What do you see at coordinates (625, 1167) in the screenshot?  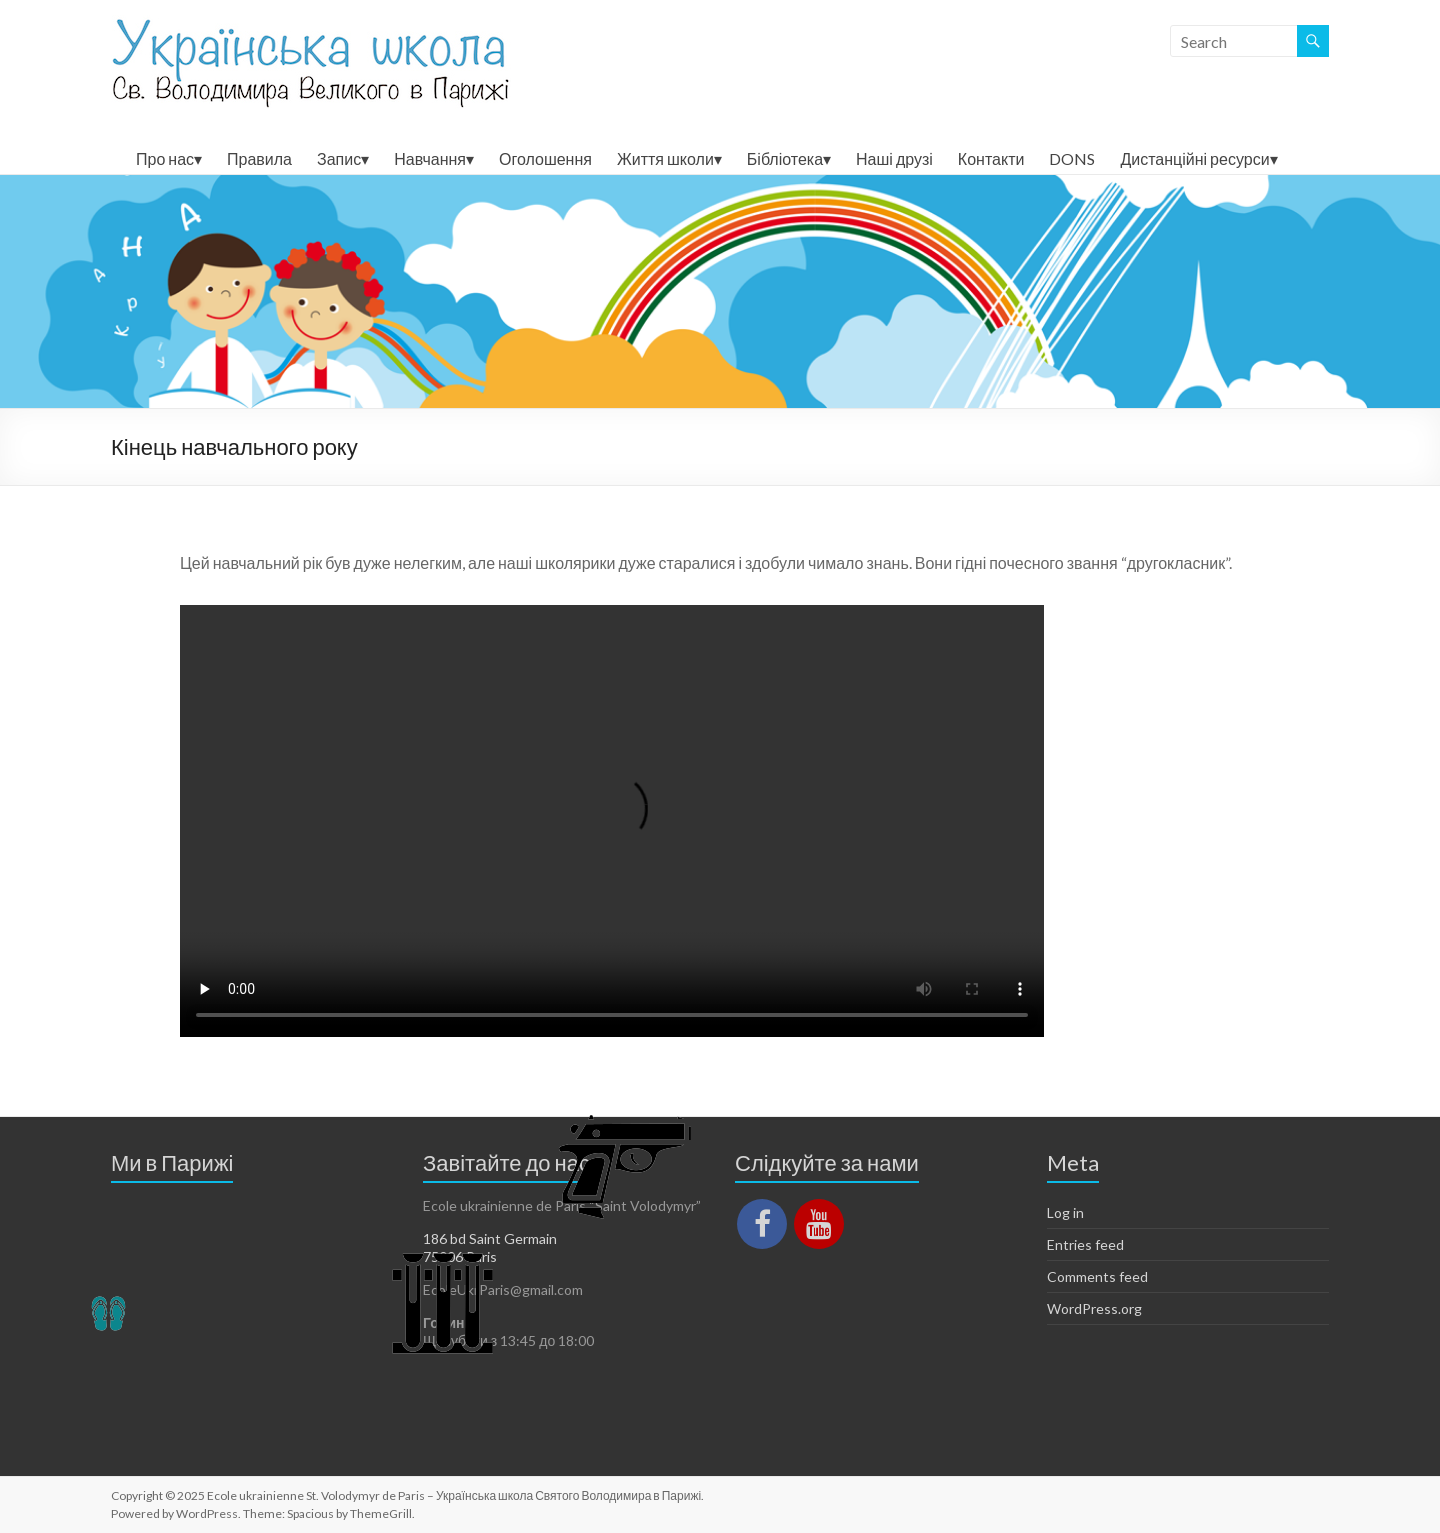 I see `select pistol or handgun weapon` at bounding box center [625, 1167].